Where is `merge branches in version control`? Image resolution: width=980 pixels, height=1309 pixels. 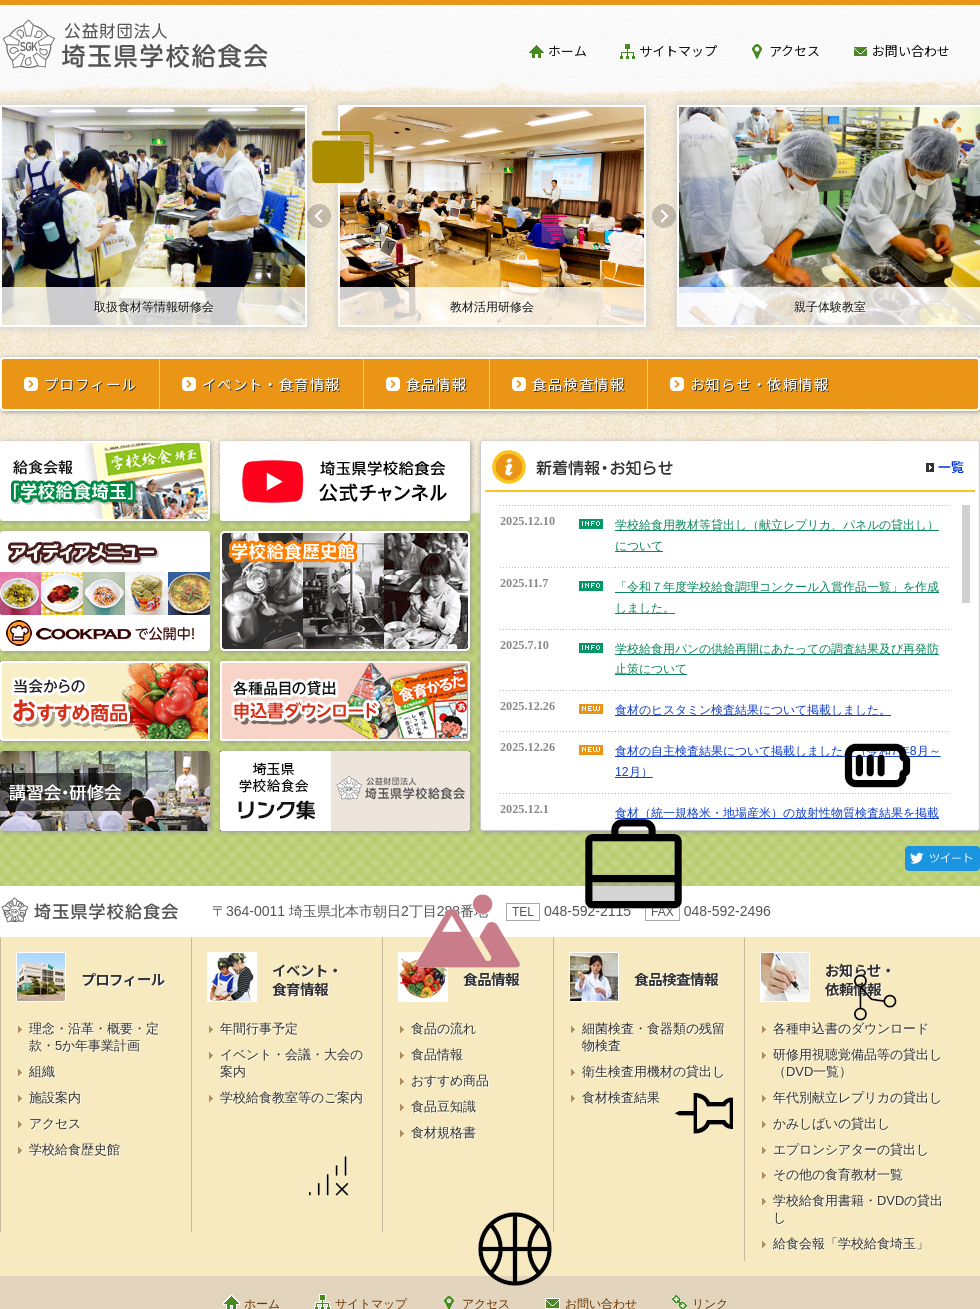 merge branches in version control is located at coordinates (871, 997).